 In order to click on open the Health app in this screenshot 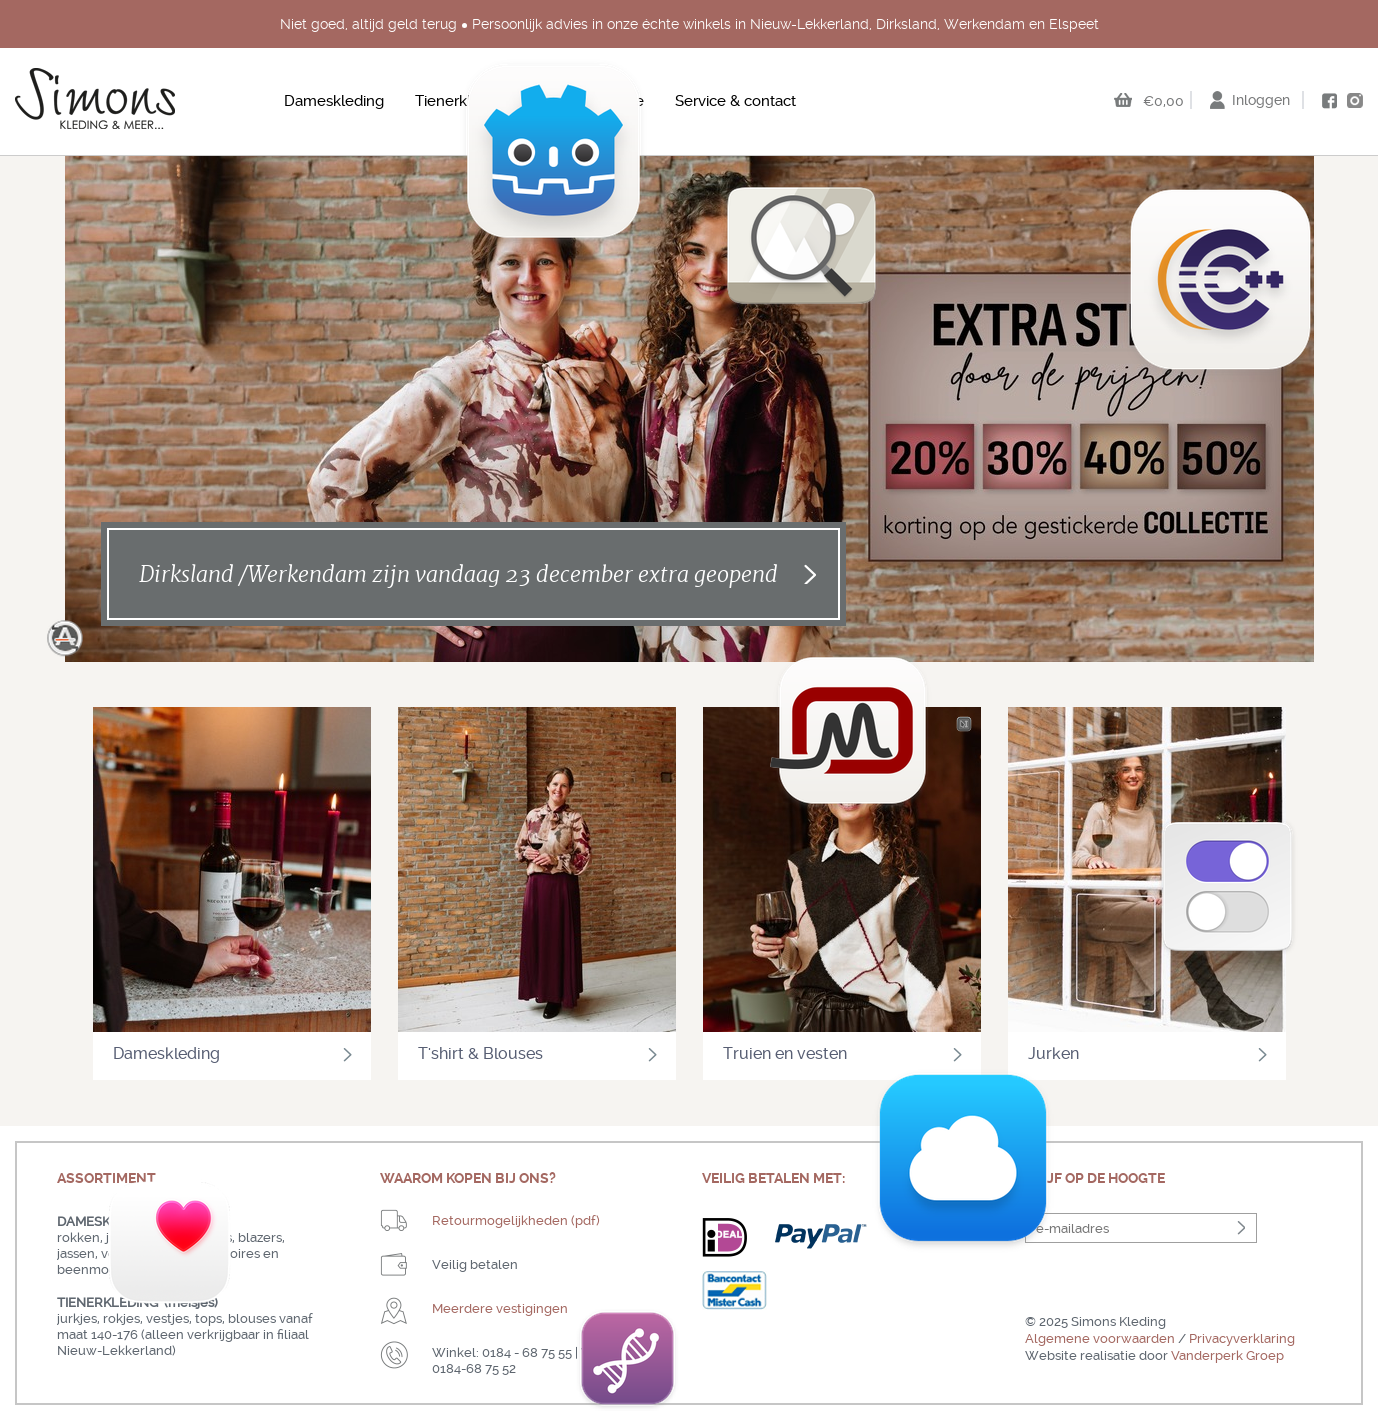, I will do `click(169, 1242)`.